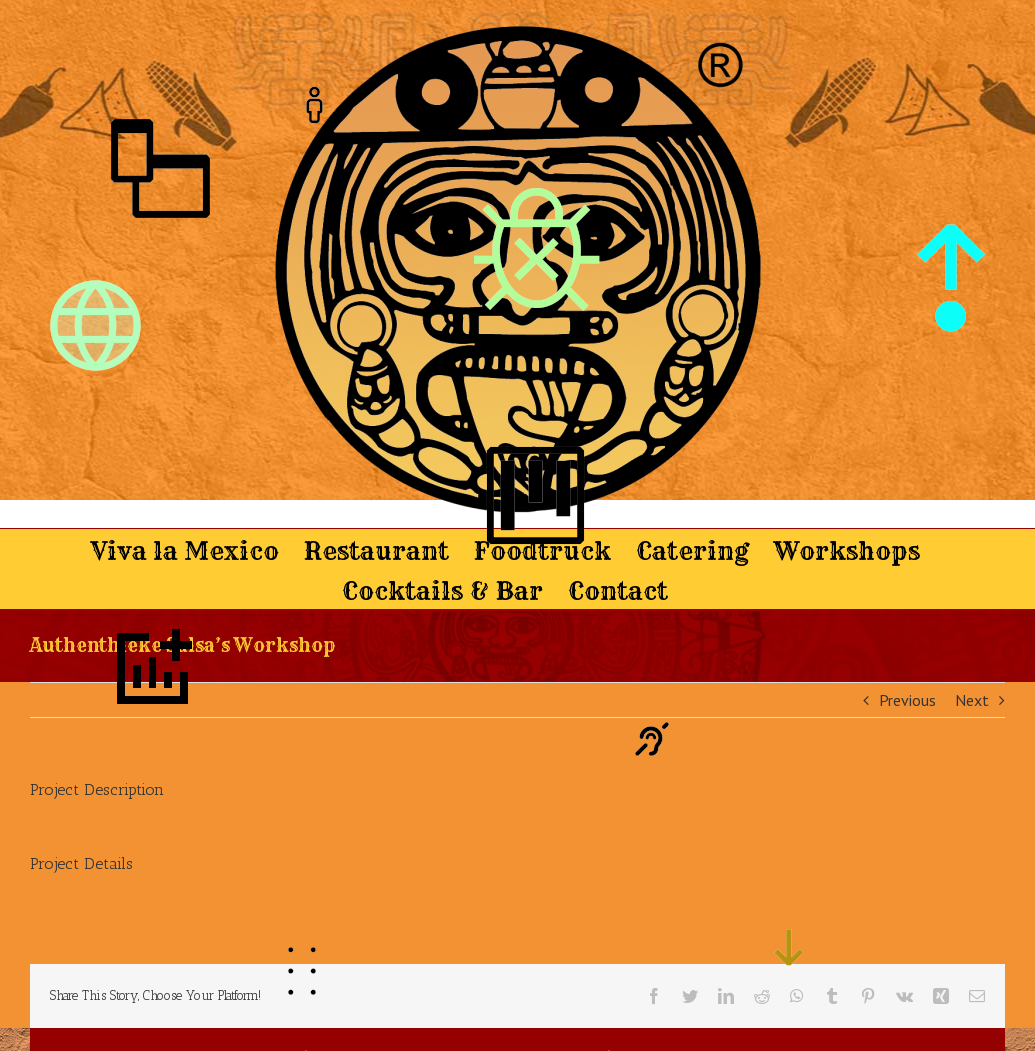 The height and width of the screenshot is (1051, 1035). What do you see at coordinates (302, 971) in the screenshot?
I see `drag to reorder items in a list` at bounding box center [302, 971].